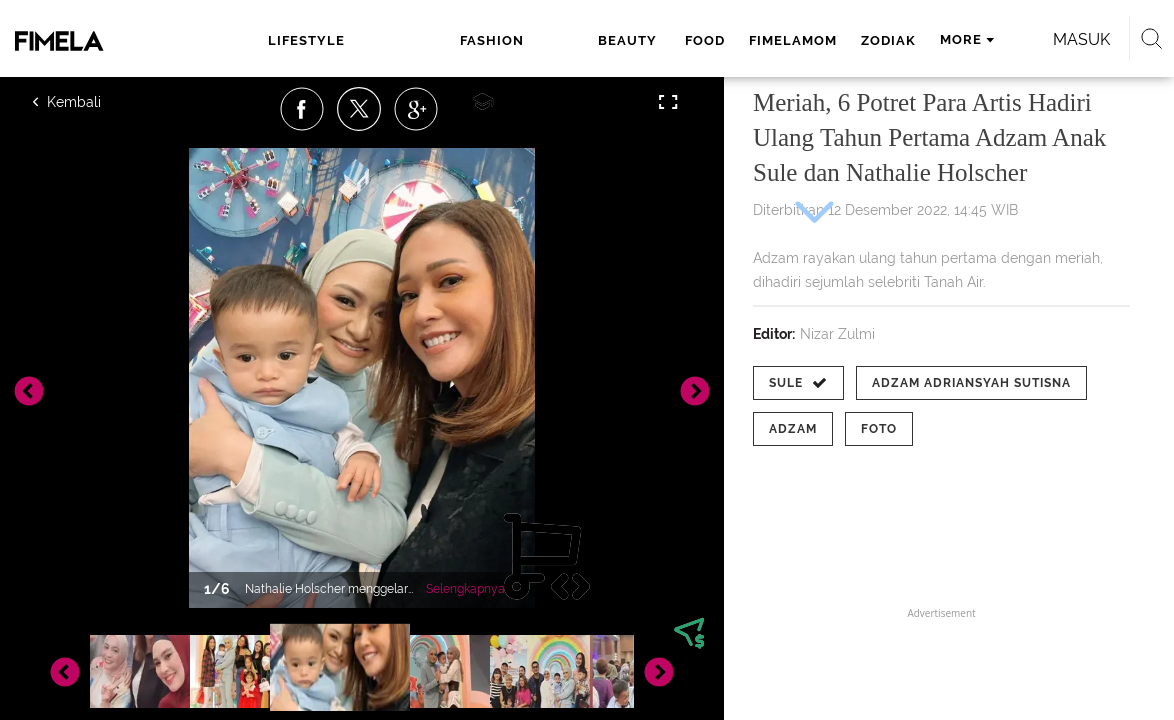 Image resolution: width=1174 pixels, height=720 pixels. What do you see at coordinates (814, 210) in the screenshot?
I see `expand a dropdown menu` at bounding box center [814, 210].